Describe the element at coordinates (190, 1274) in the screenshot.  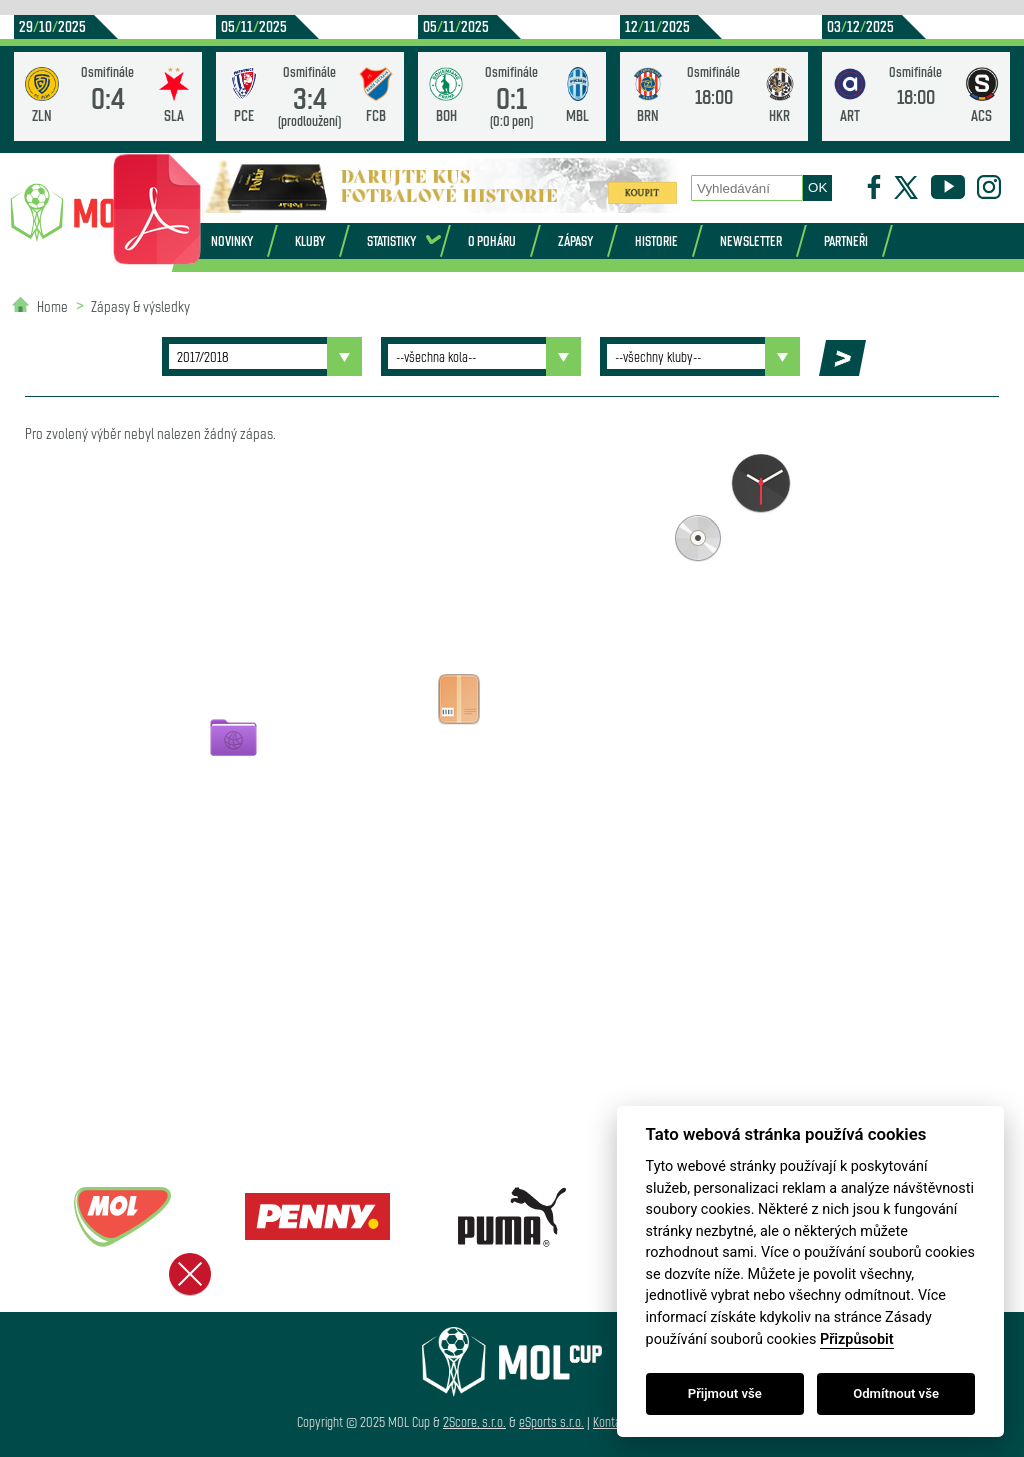
I see `indicates a file or content that cannot be read` at that location.